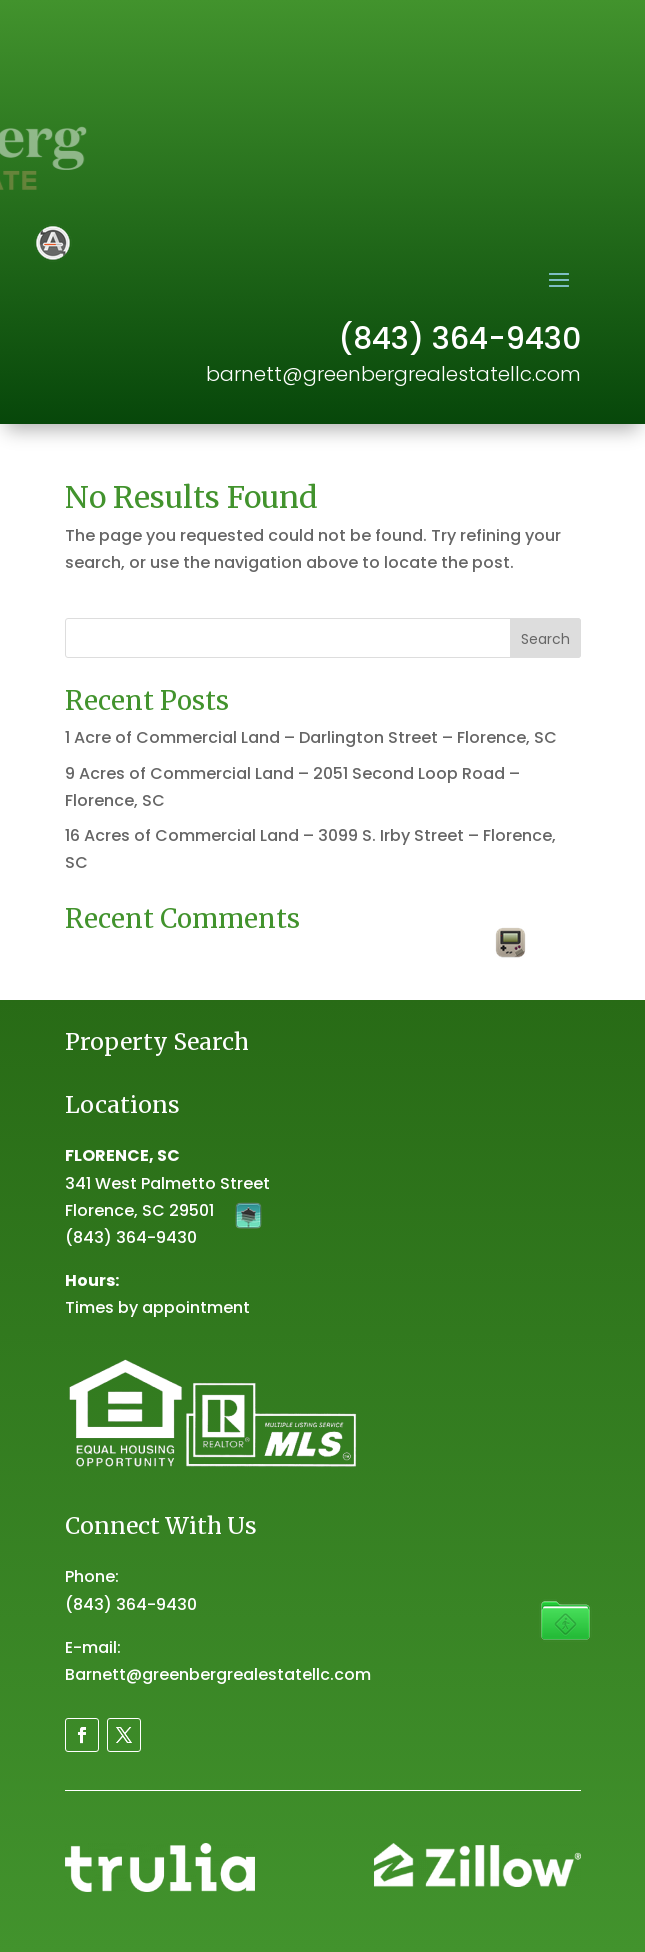 This screenshot has height=1952, width=645. What do you see at coordinates (53, 243) in the screenshot?
I see `open the software updater application` at bounding box center [53, 243].